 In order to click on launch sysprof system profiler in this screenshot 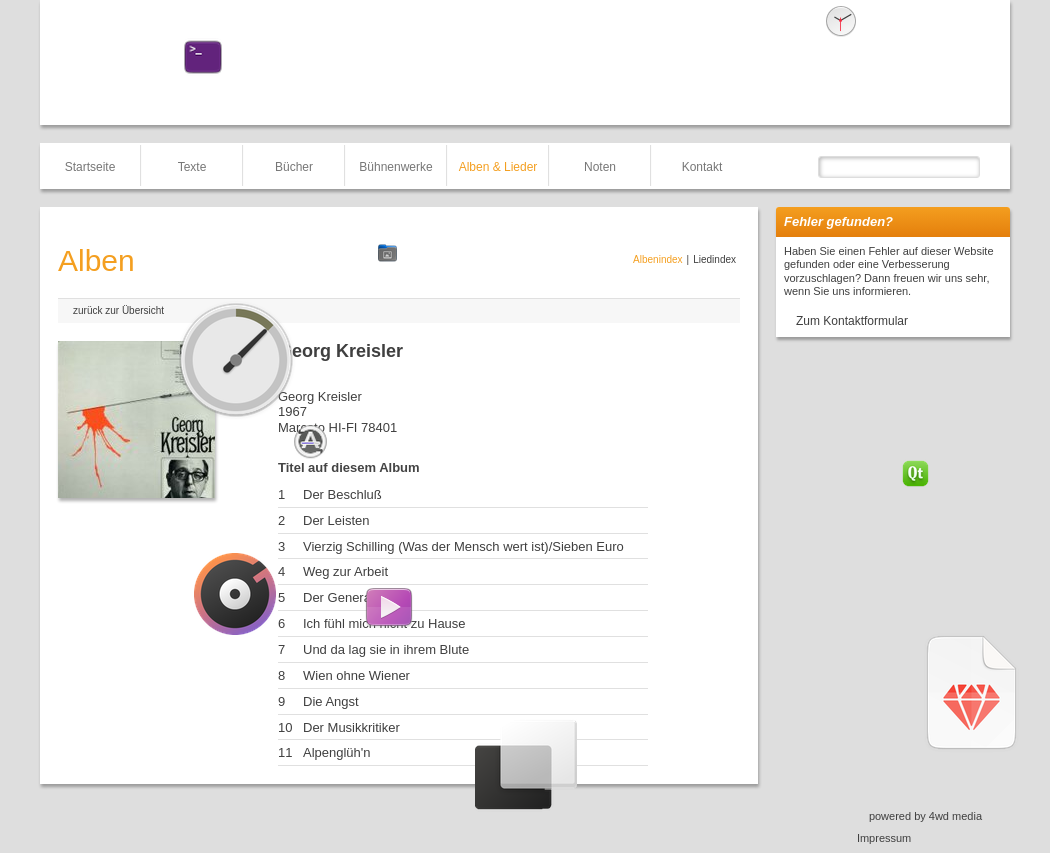, I will do `click(236, 360)`.